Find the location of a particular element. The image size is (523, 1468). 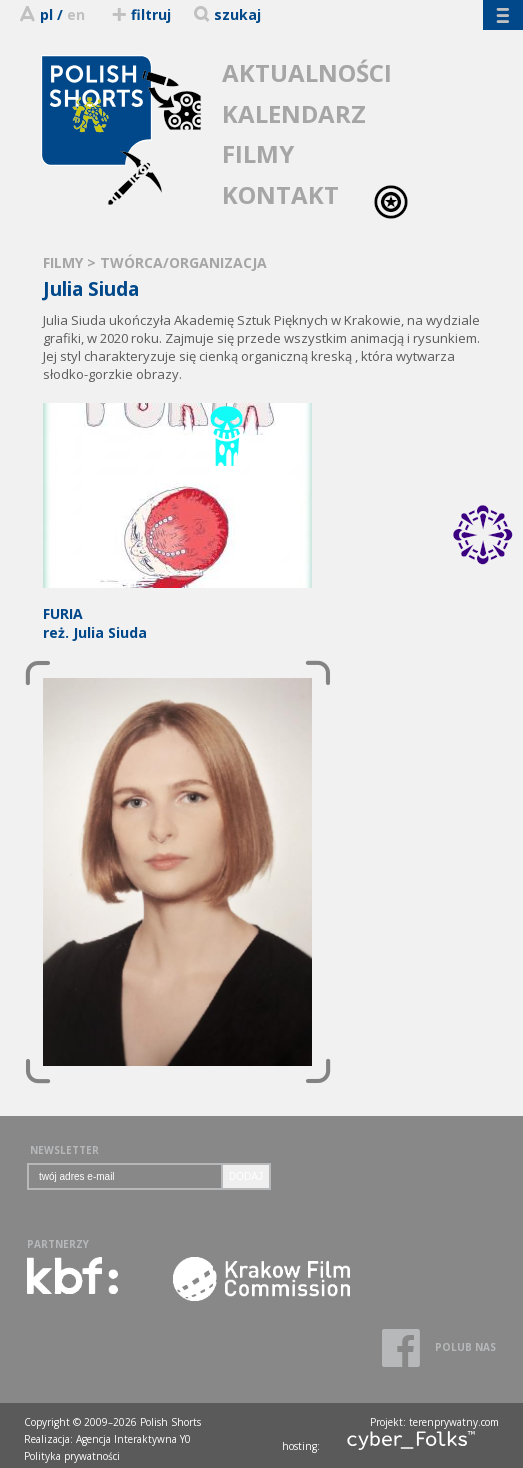

represents american or patriotic-themed content is located at coordinates (391, 202).